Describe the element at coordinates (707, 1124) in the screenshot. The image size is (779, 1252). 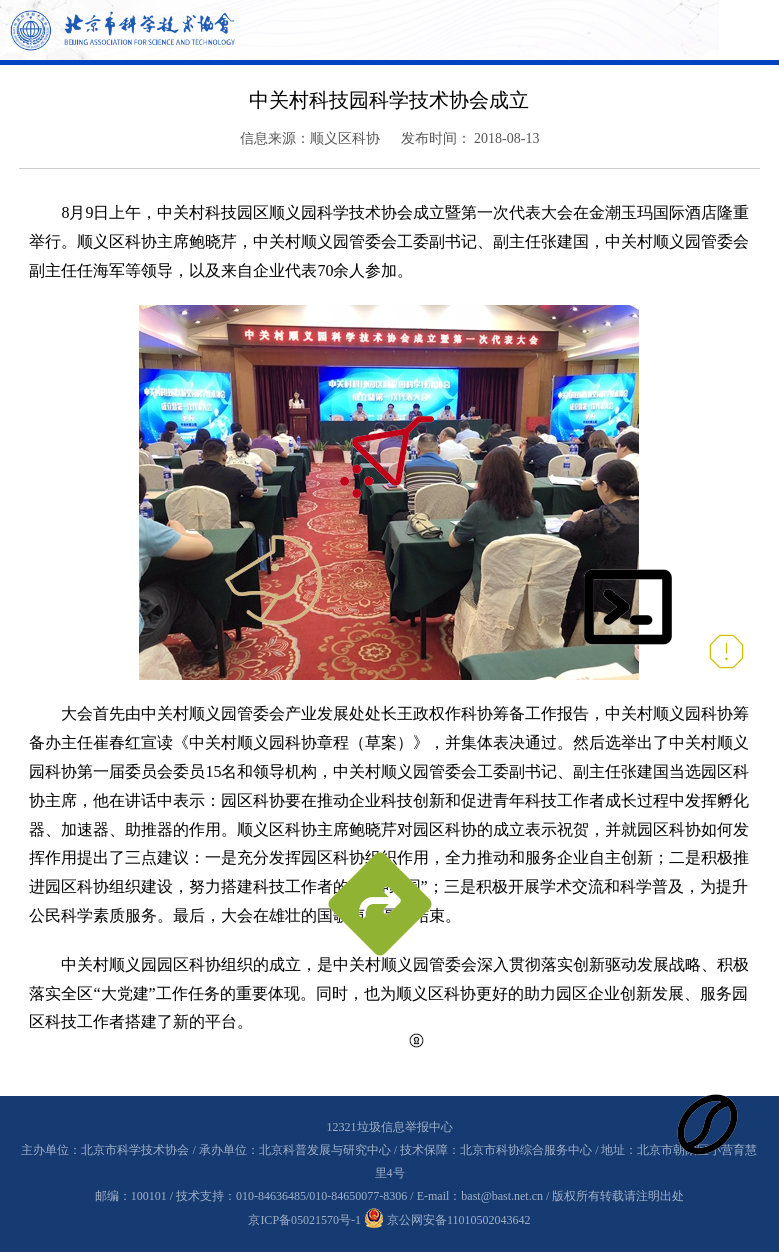
I see `browse coffee shop locations` at that location.